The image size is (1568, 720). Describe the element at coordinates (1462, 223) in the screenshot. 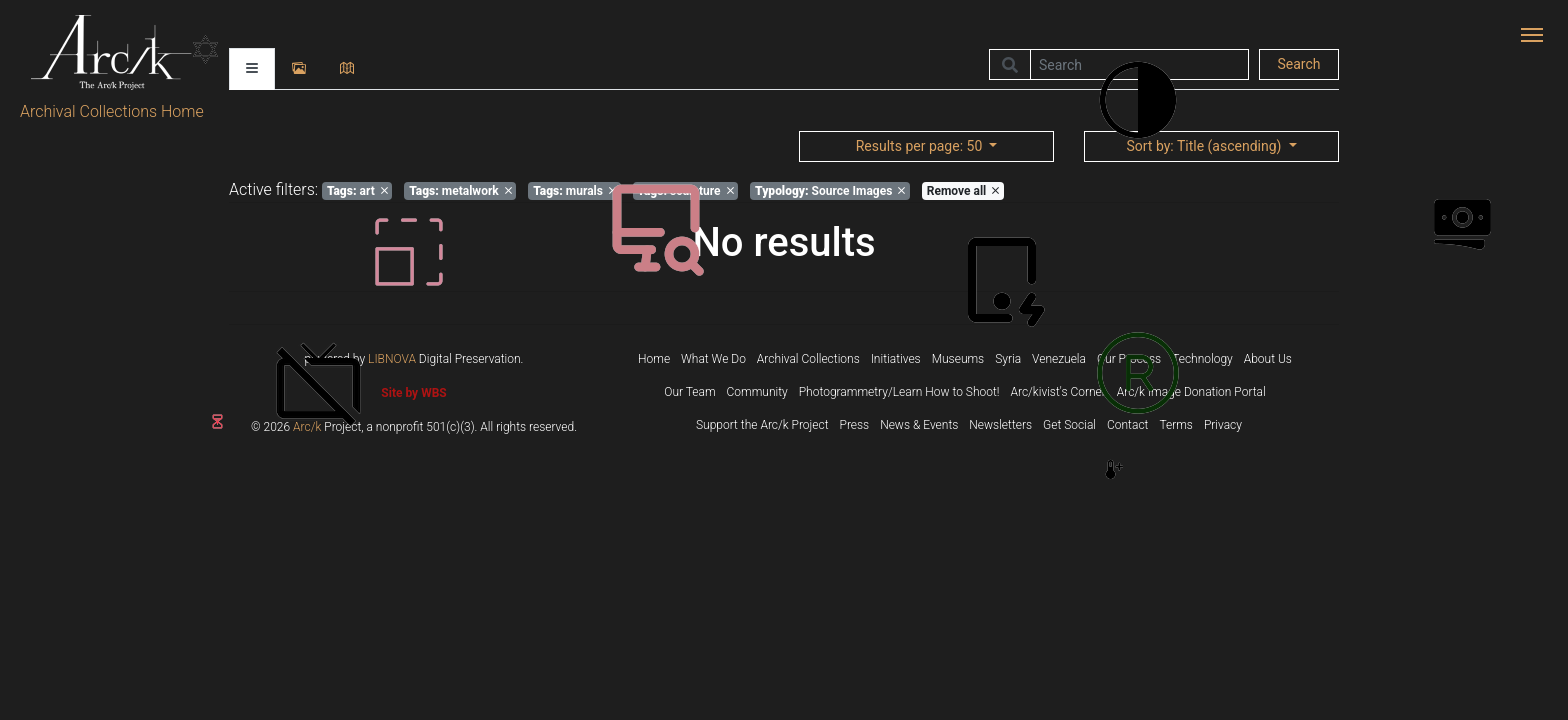

I see `view your wallet or account balance` at that location.